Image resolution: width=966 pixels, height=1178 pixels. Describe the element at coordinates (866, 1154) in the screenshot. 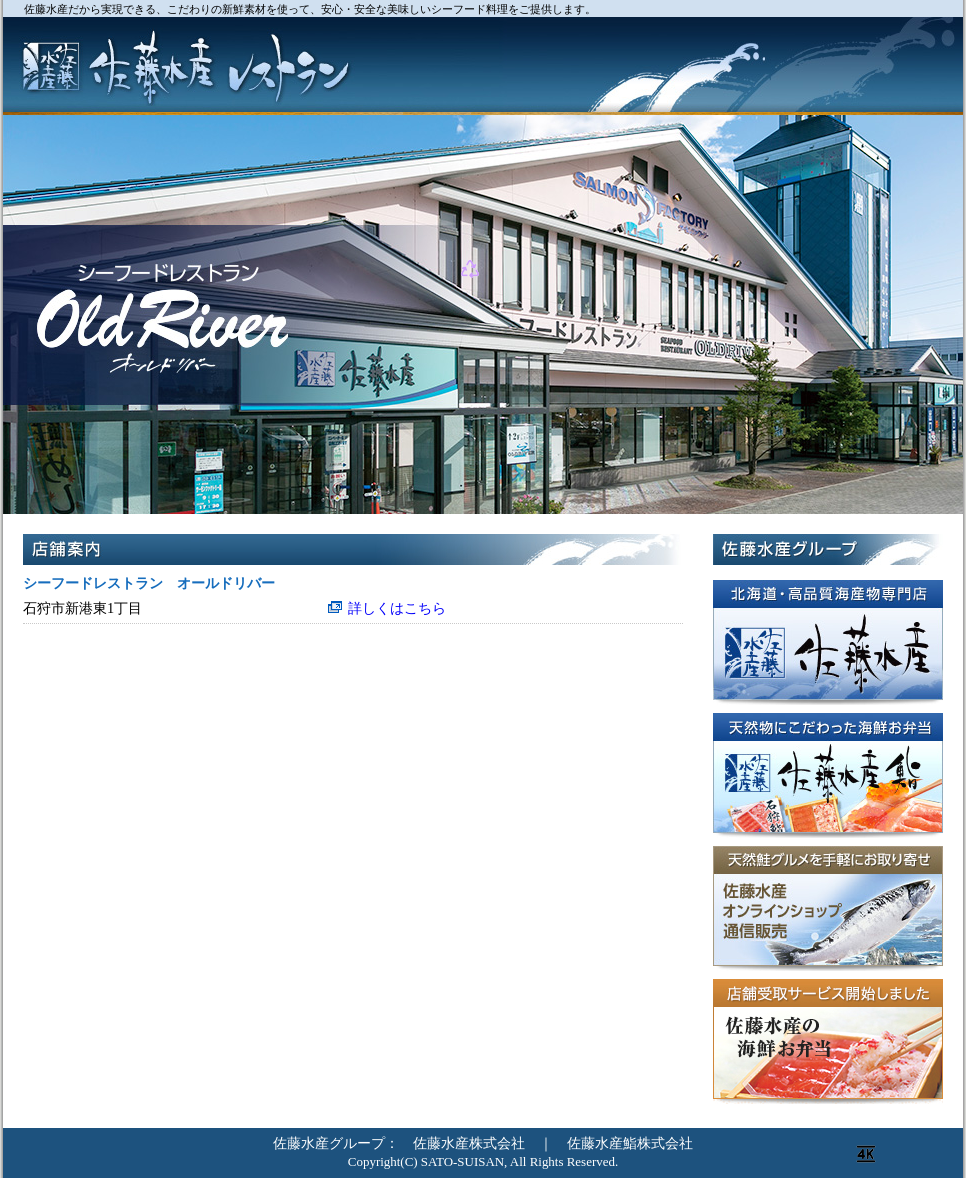

I see `indicates 4K video resolution available` at that location.